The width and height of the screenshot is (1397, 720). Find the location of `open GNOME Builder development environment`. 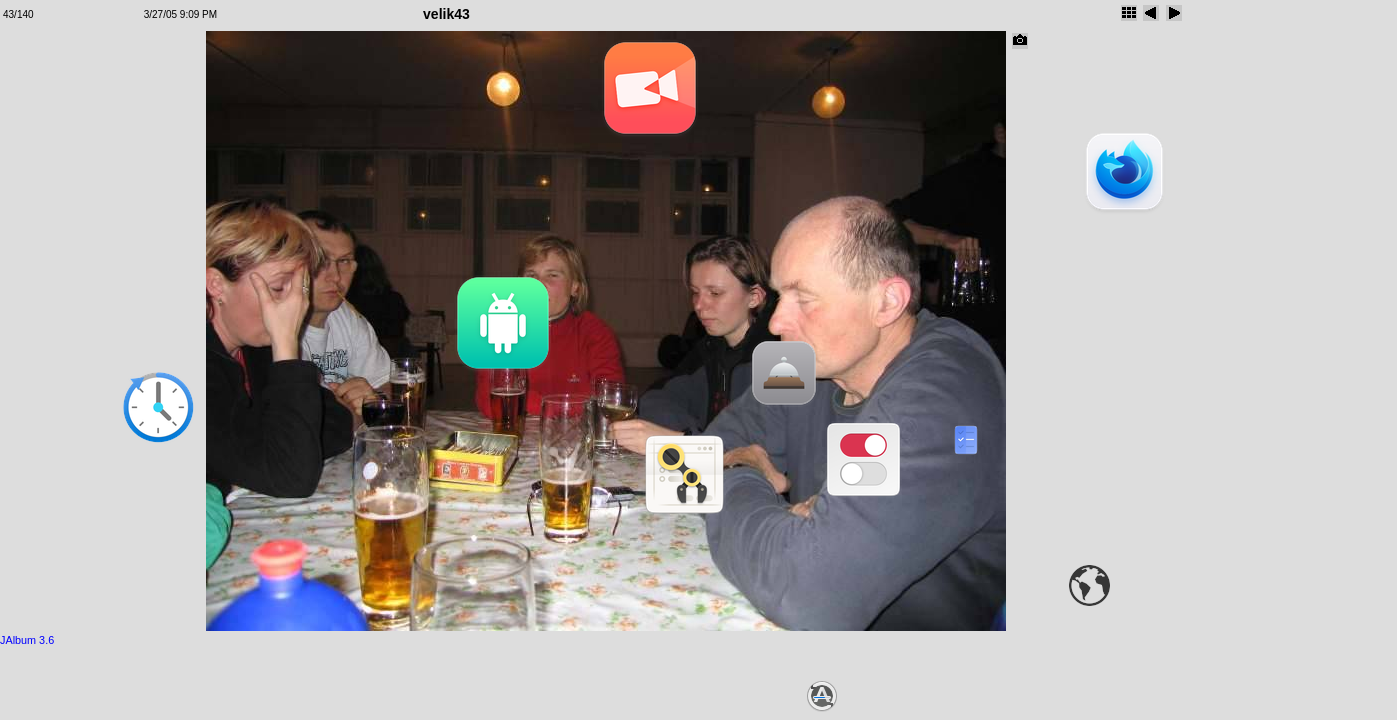

open GNOME Builder development environment is located at coordinates (684, 474).